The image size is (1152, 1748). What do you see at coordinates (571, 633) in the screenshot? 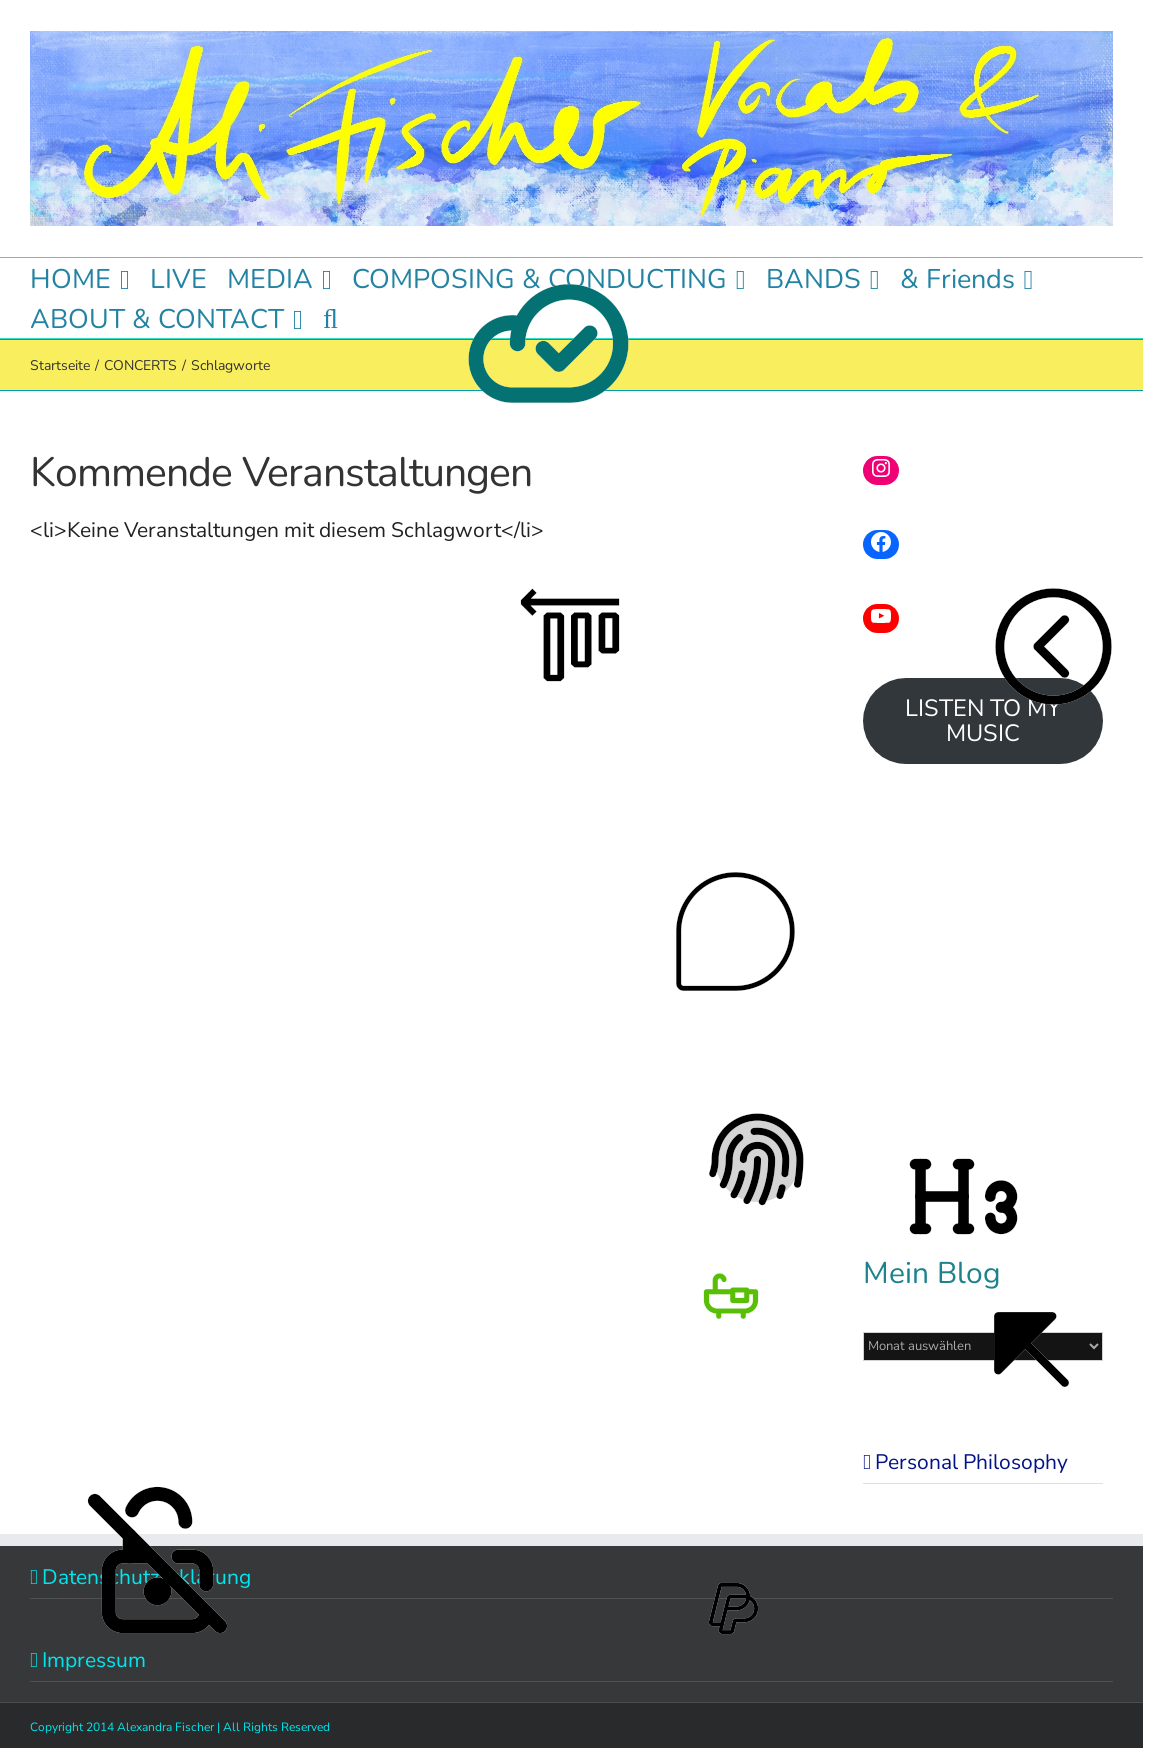
I see `view graph data from right to left` at bounding box center [571, 633].